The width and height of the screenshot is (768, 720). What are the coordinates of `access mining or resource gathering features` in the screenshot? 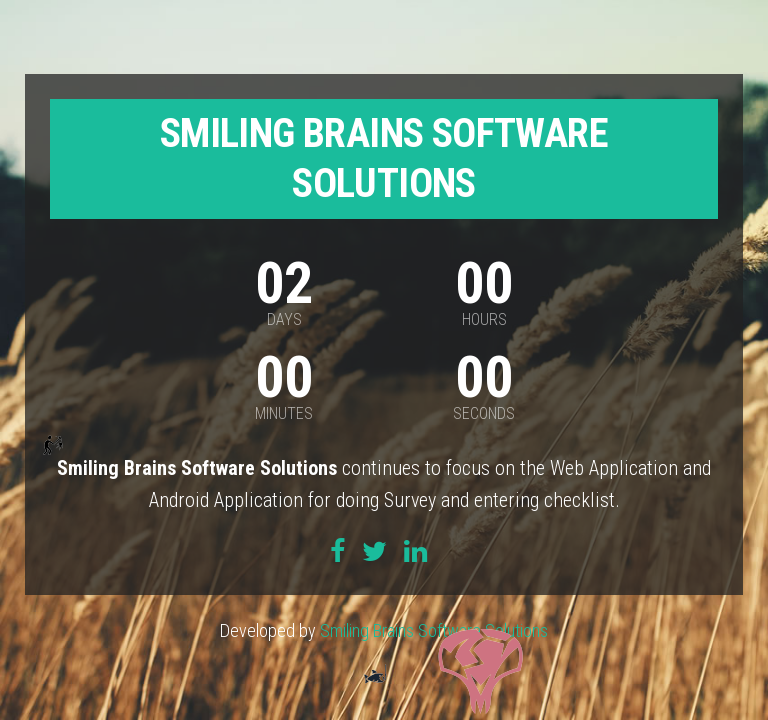 It's located at (53, 445).